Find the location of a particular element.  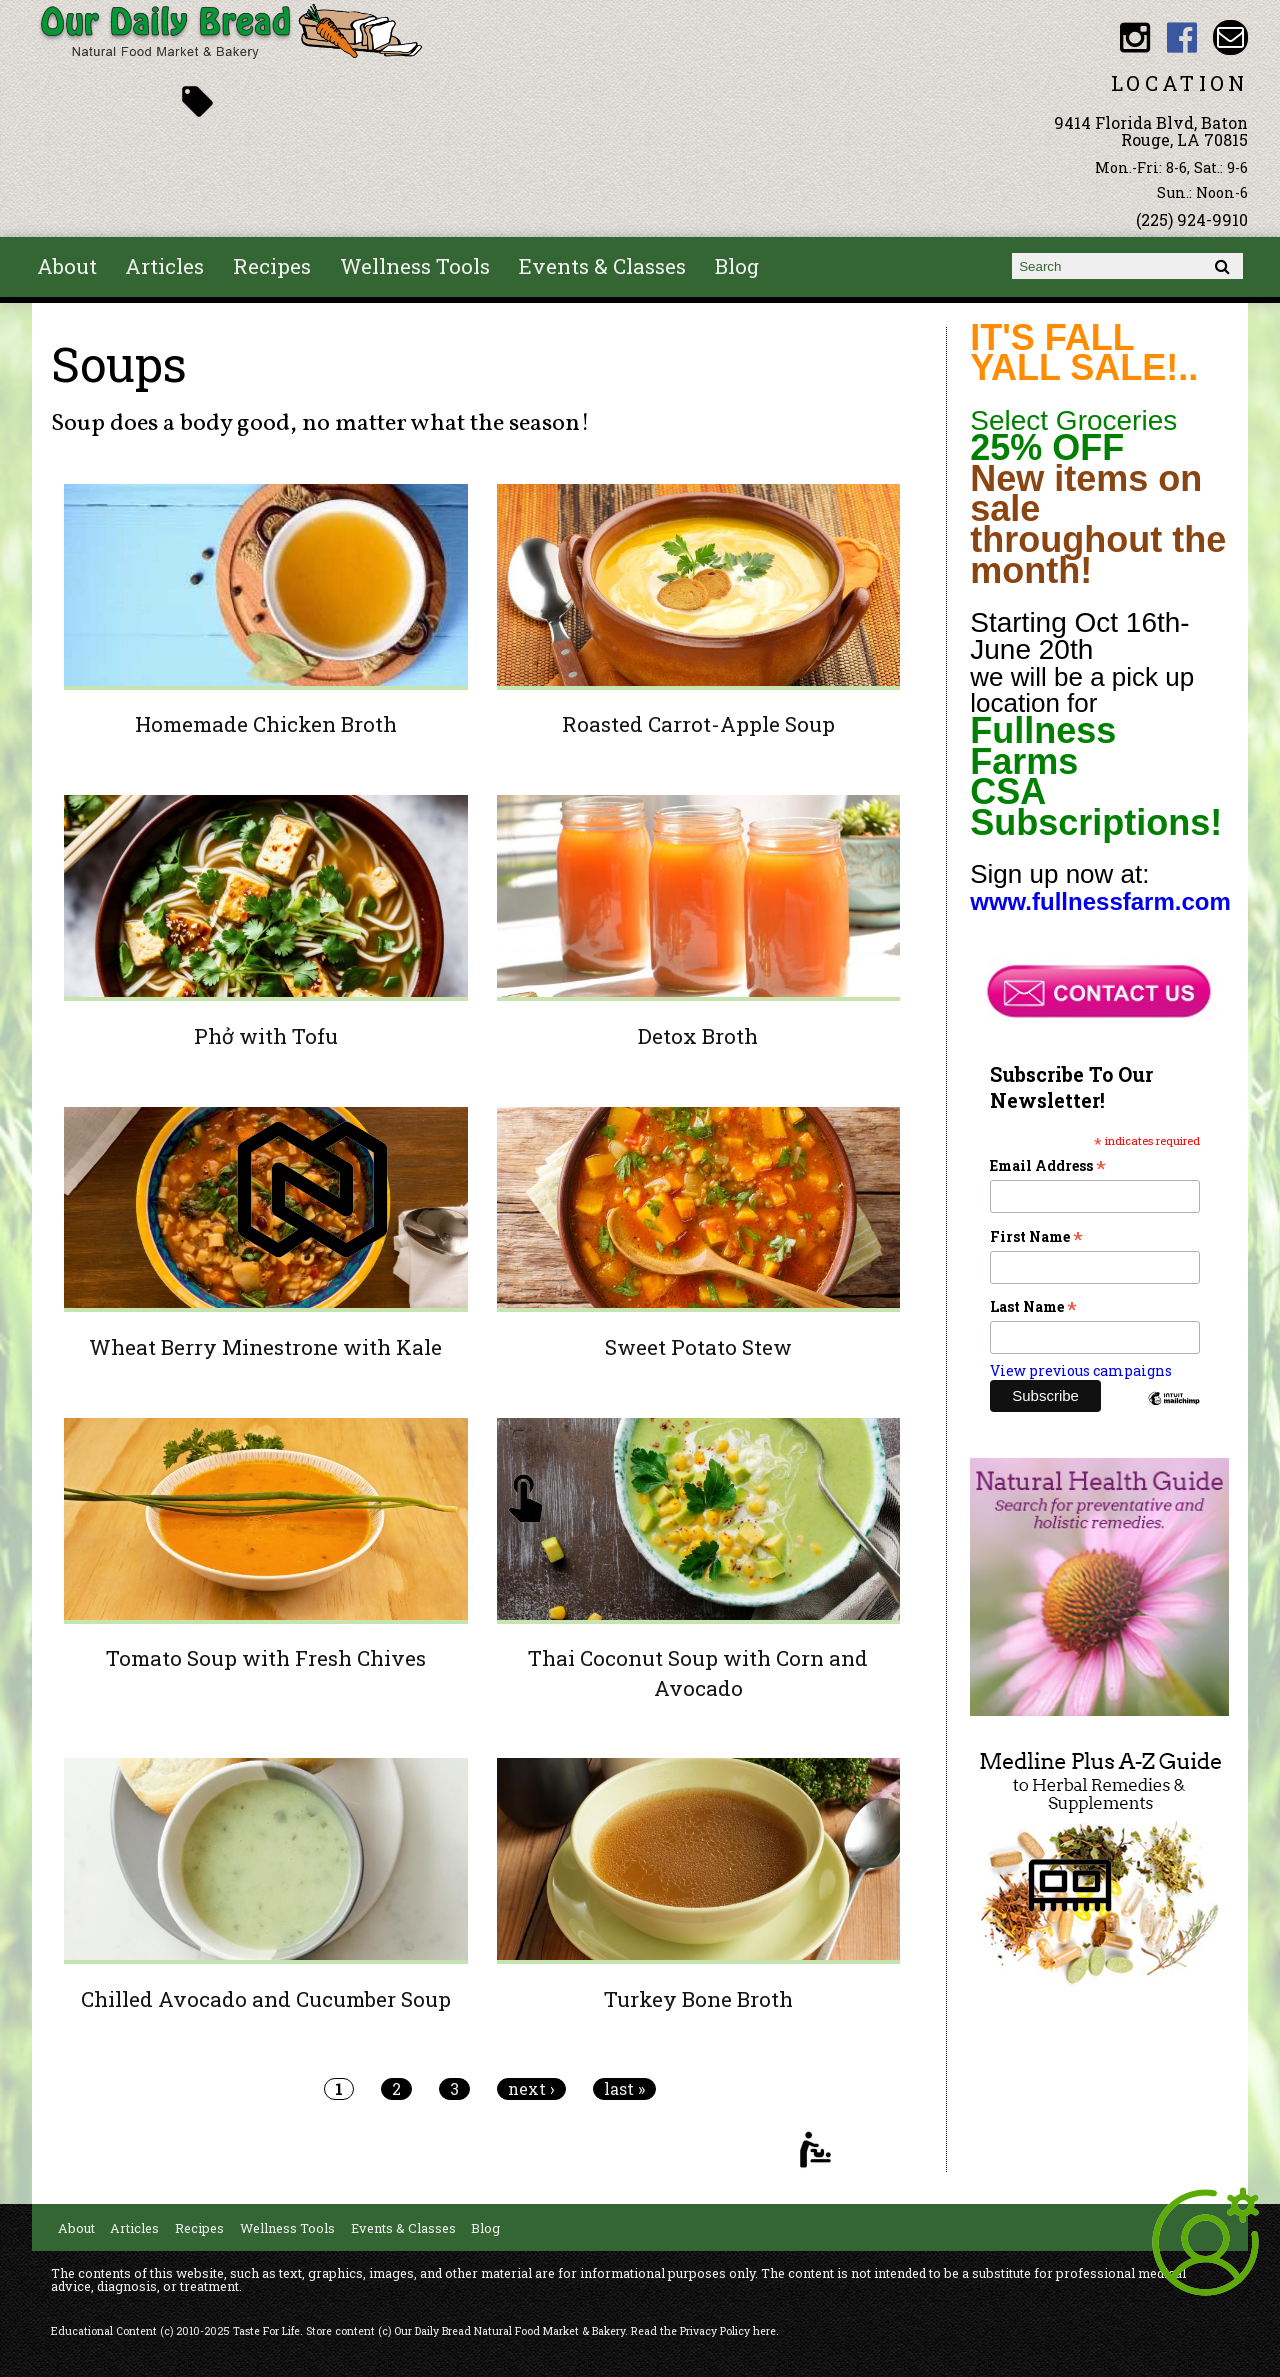

view system memory or RAM usage is located at coordinates (1070, 1884).